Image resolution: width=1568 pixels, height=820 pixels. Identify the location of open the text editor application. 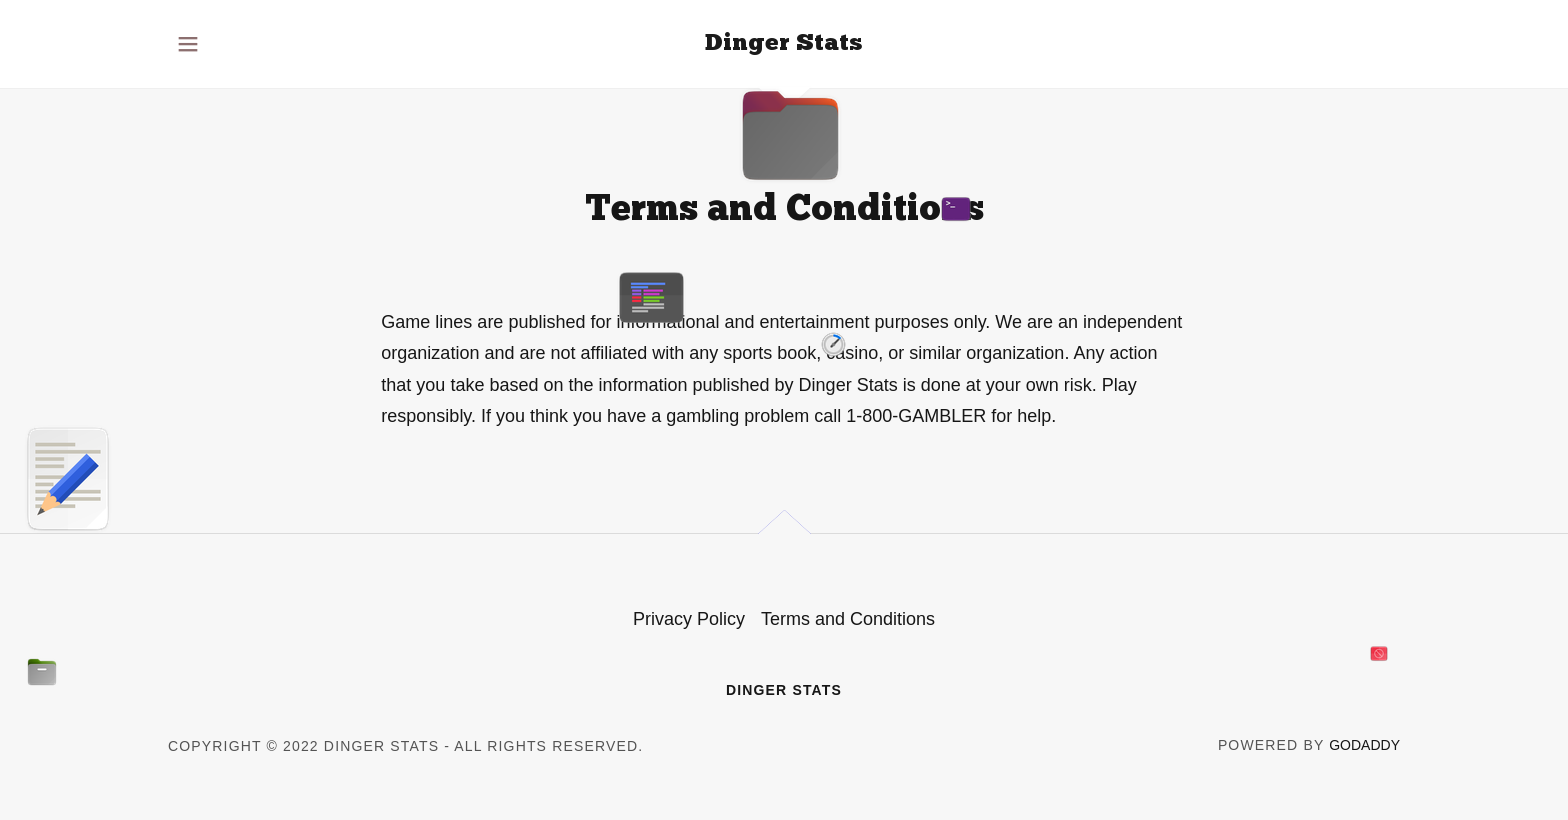
(68, 479).